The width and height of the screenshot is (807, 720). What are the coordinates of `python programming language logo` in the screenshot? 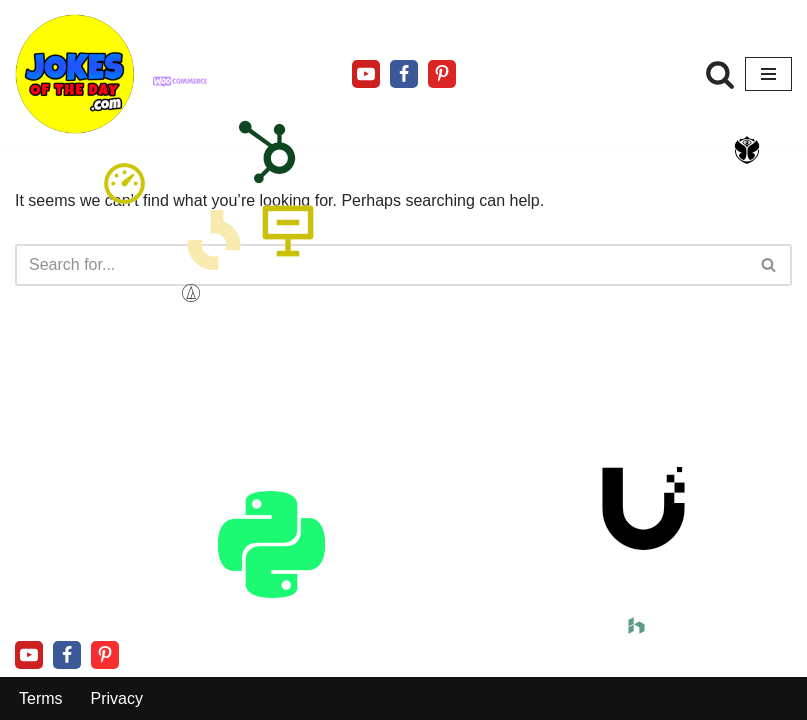 It's located at (271, 544).